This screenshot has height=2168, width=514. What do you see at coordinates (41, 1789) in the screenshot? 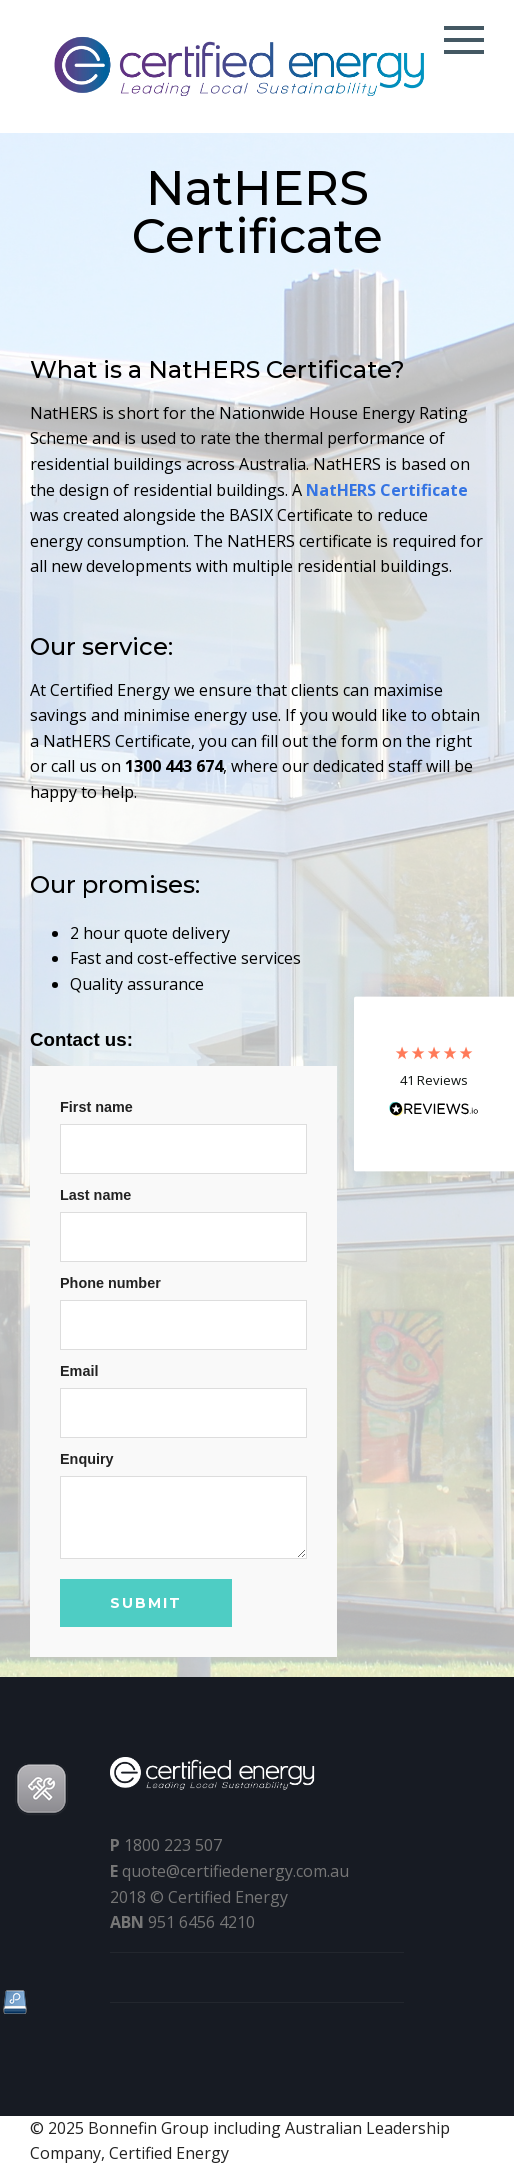
I see `access advanced settings or preferences` at bounding box center [41, 1789].